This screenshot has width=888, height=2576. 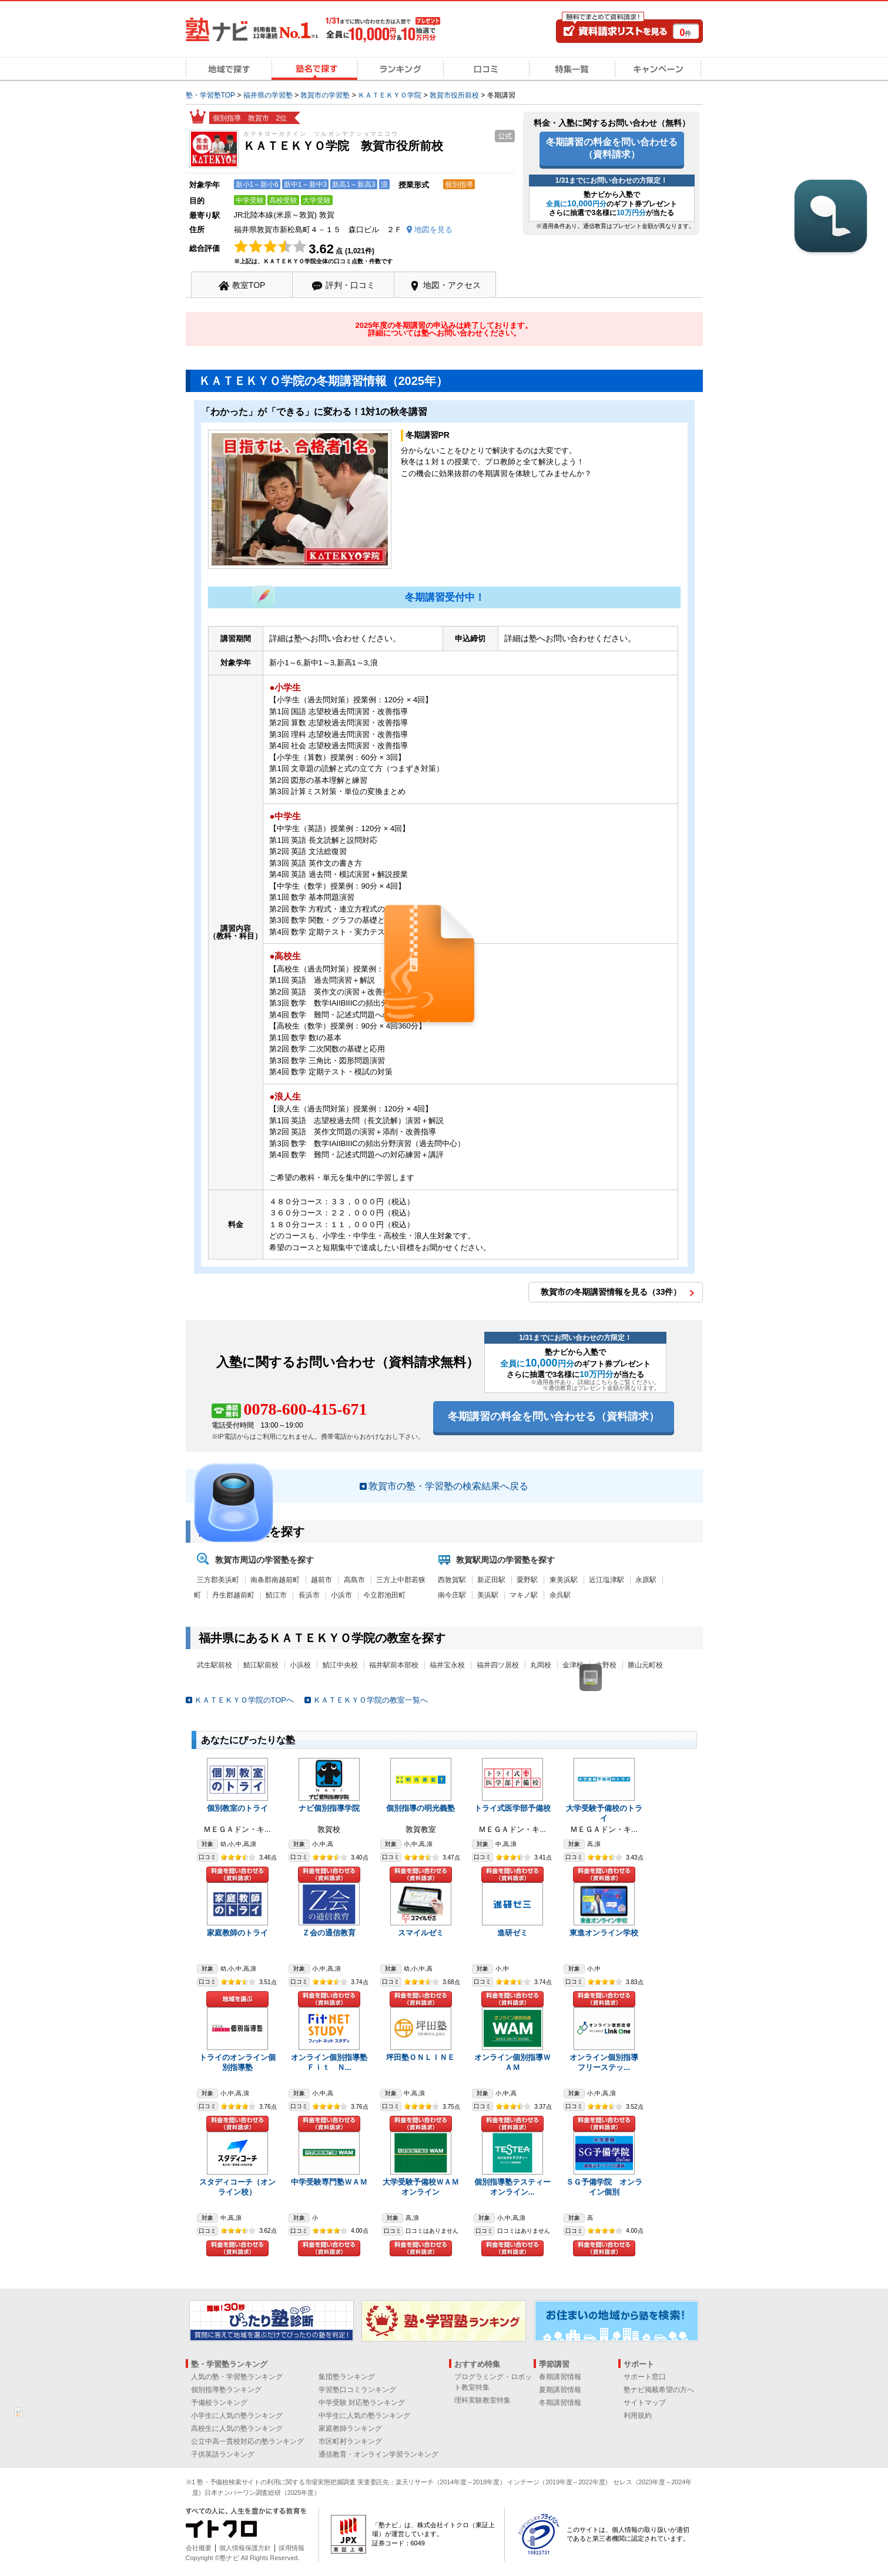 What do you see at coordinates (591, 1677) in the screenshot?
I see `nintendo ds rom file` at bounding box center [591, 1677].